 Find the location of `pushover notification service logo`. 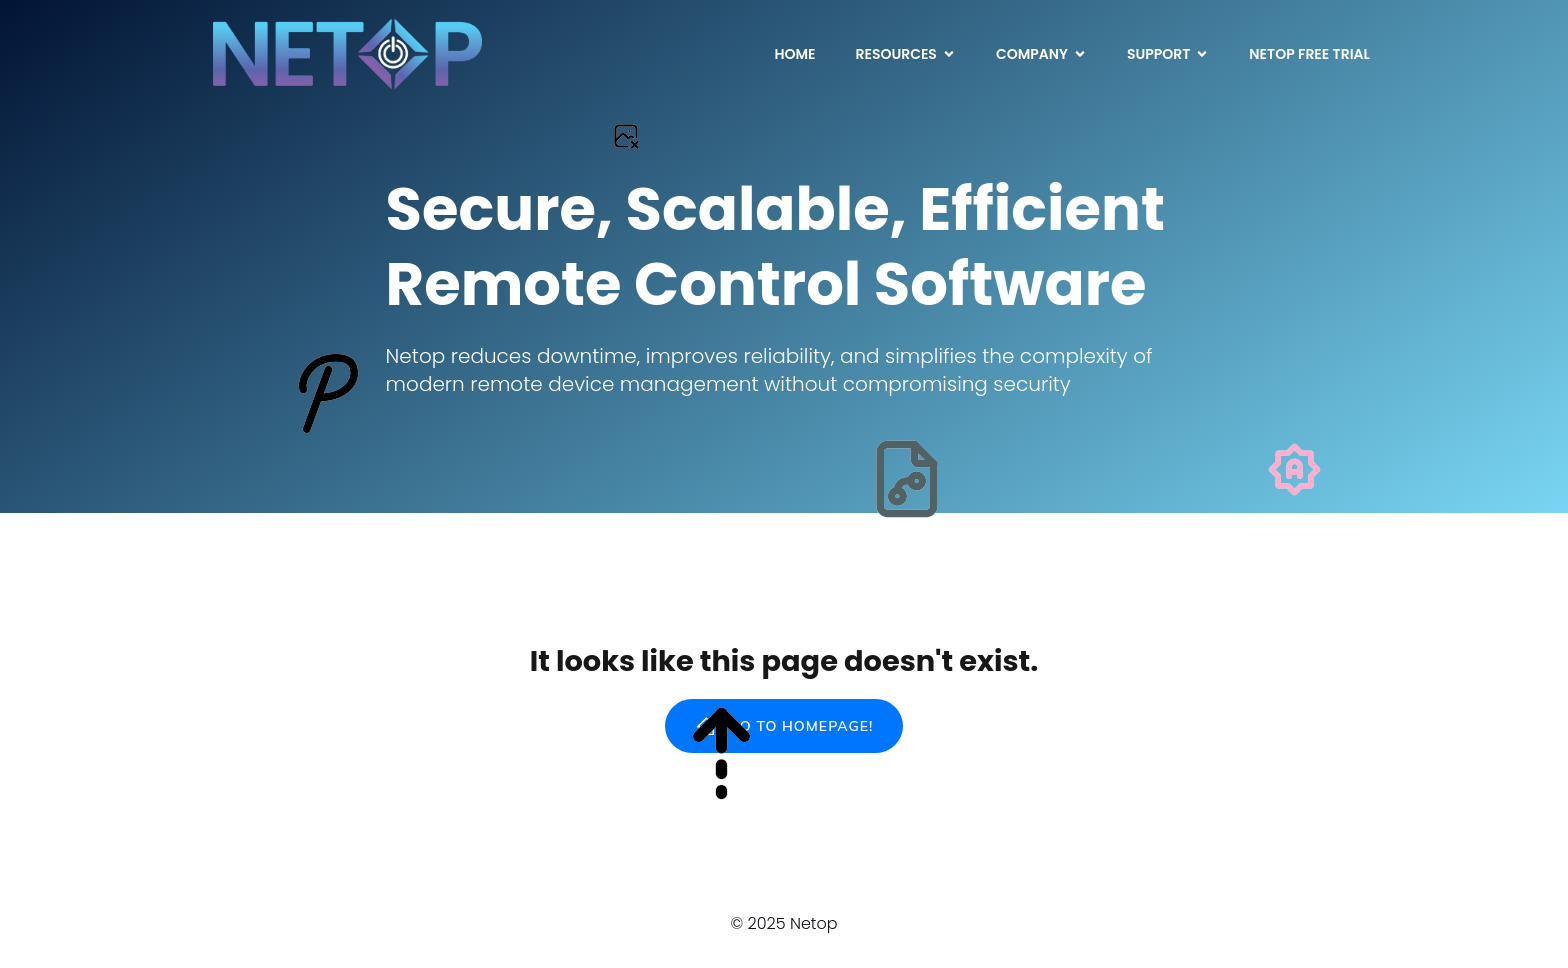

pushover notification service logo is located at coordinates (326, 393).